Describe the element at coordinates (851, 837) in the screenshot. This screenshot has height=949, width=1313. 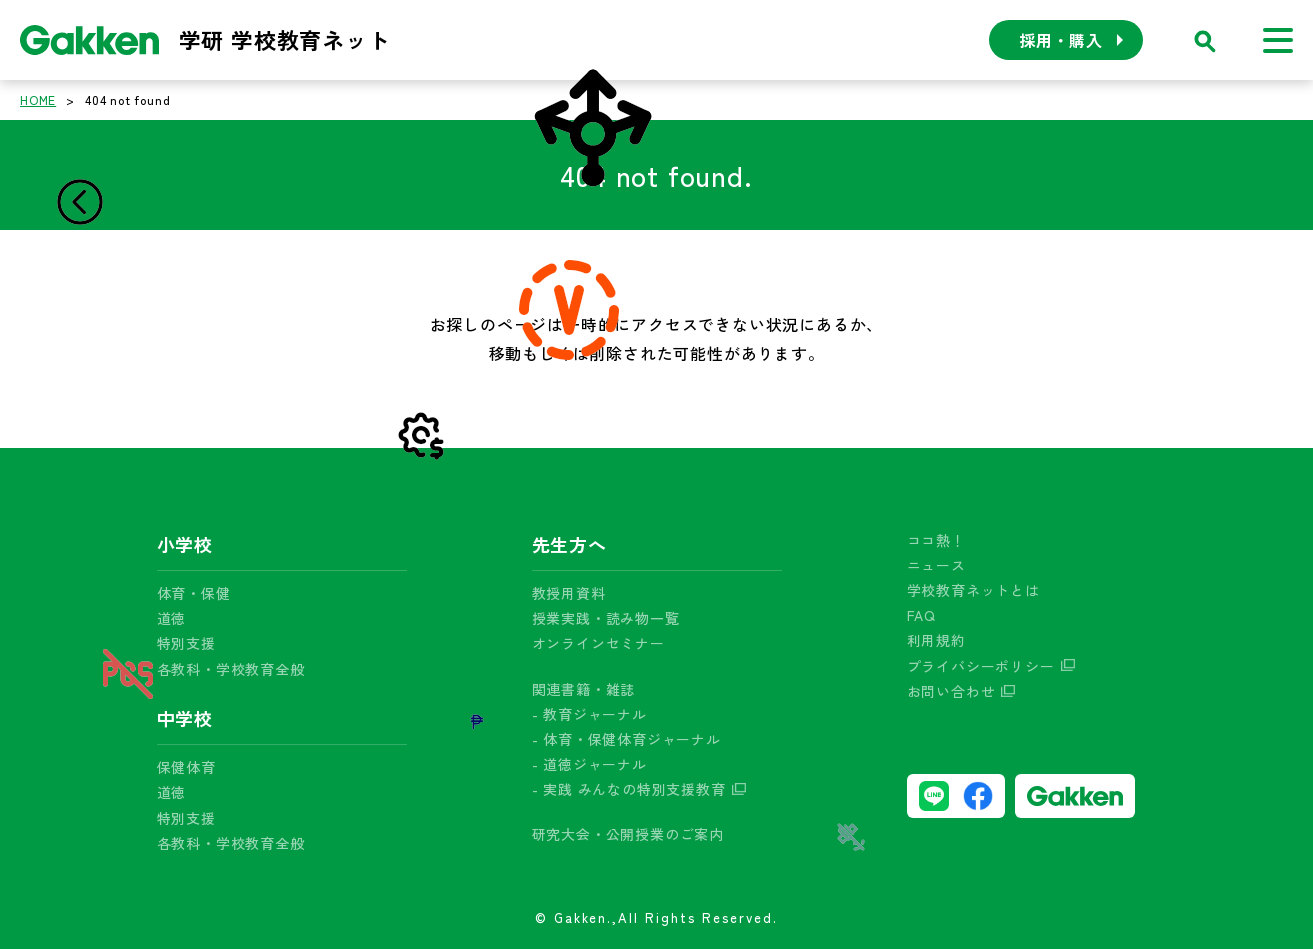
I see `satellite connection unavailable` at that location.